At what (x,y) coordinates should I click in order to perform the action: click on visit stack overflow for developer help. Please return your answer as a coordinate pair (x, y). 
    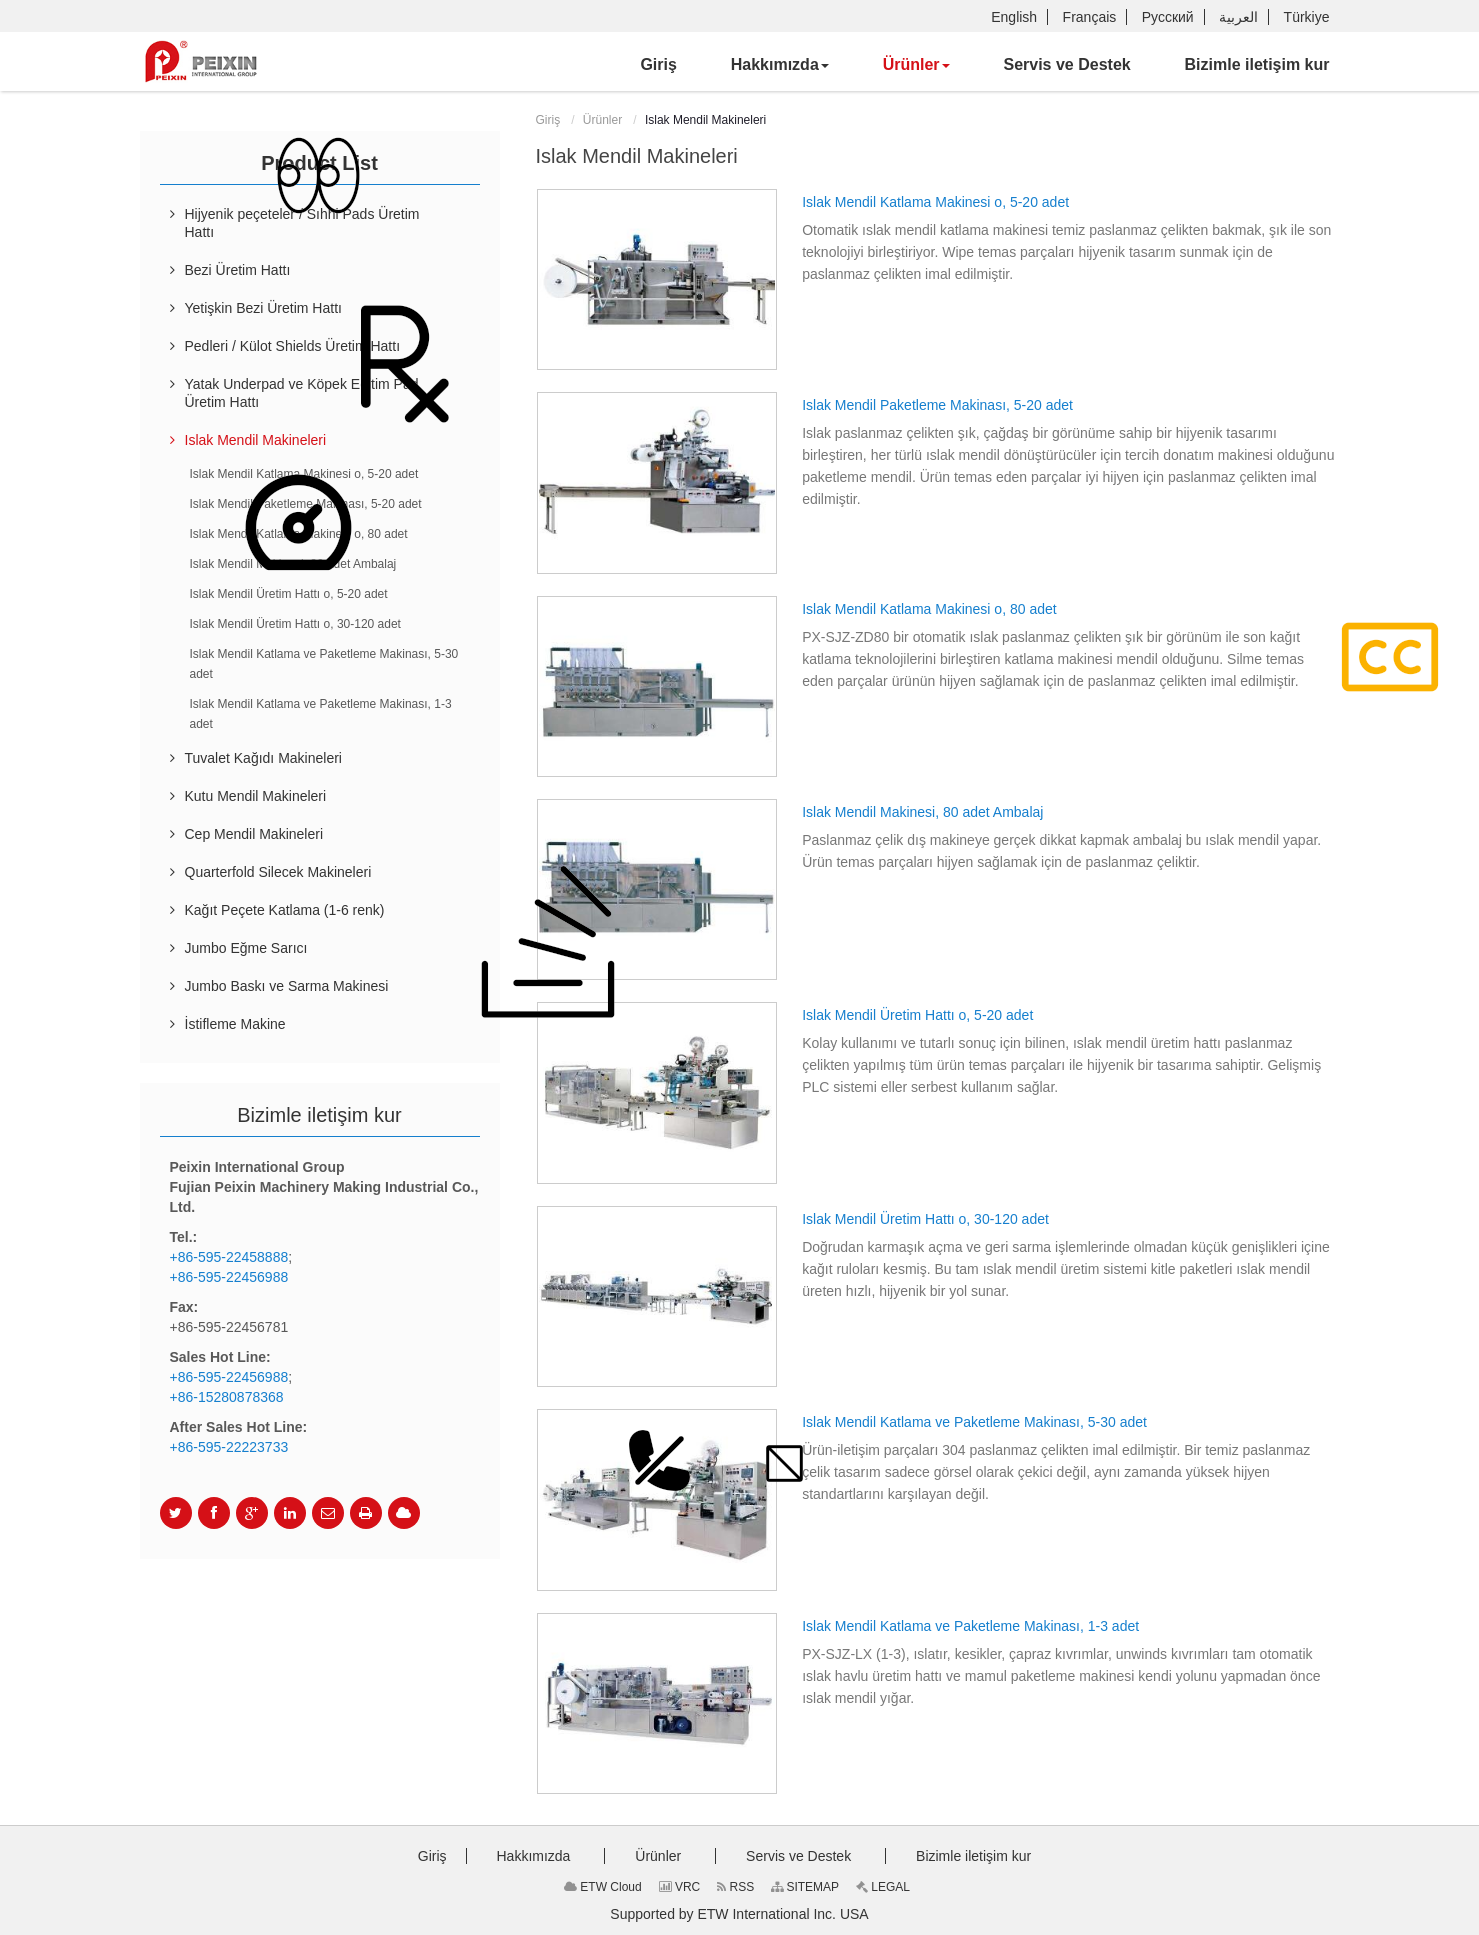
    Looking at the image, I should click on (548, 945).